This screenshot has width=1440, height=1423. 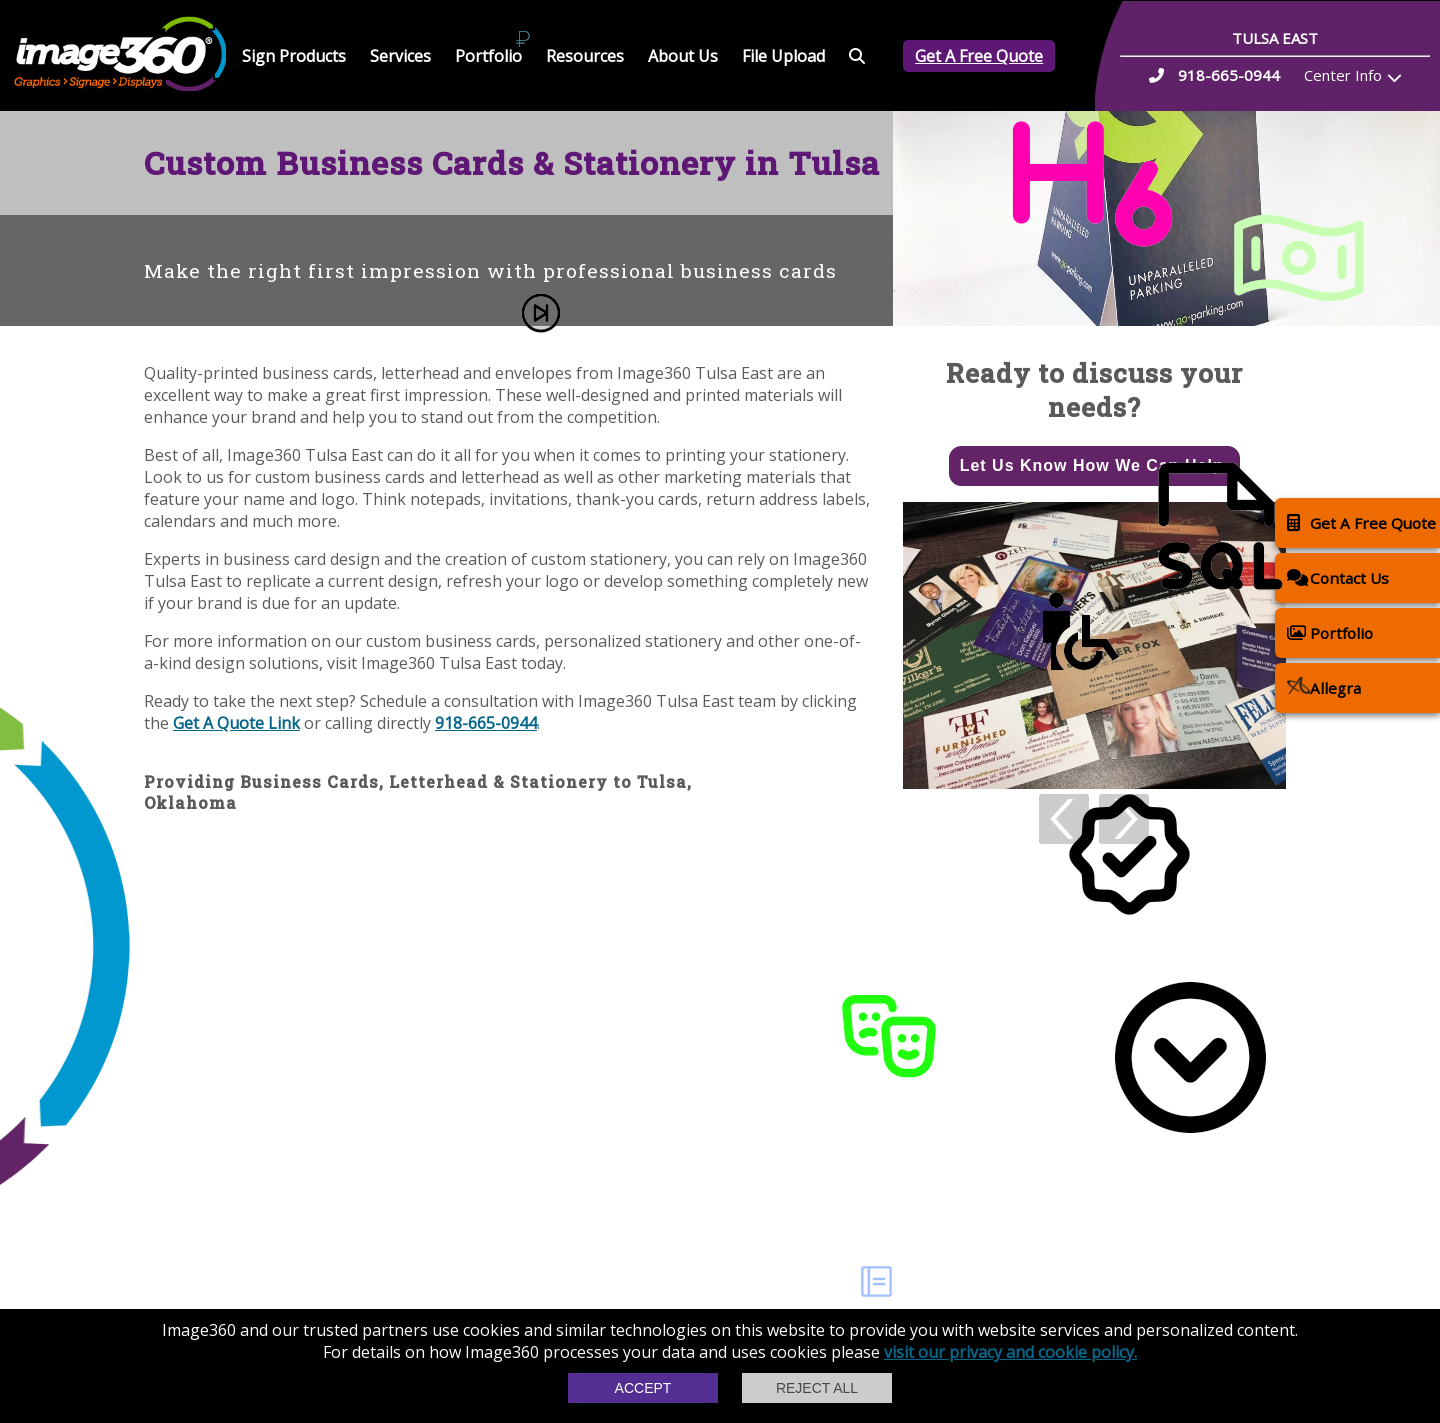 I want to click on indicates Russian ruble currency, so click(x=523, y=39).